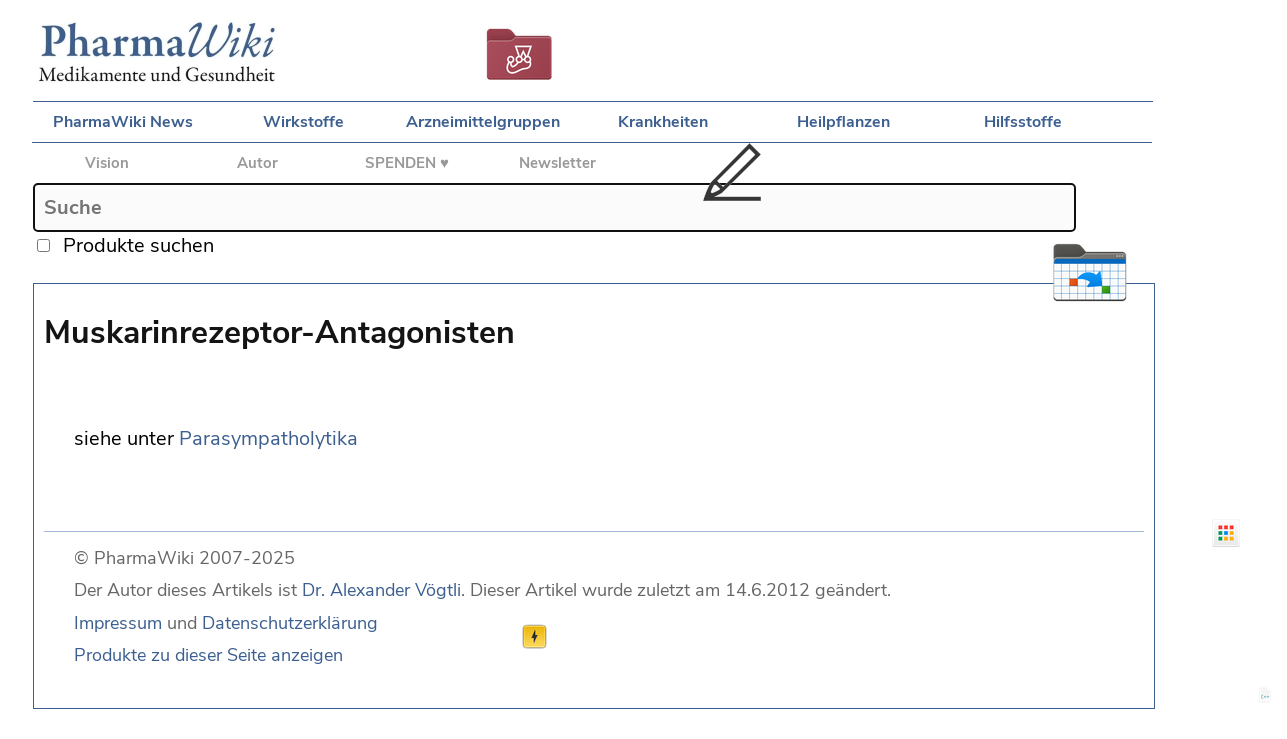 Image resolution: width=1287 pixels, height=739 pixels. What do you see at coordinates (732, 172) in the screenshot?
I see `edit app launcher settings` at bounding box center [732, 172].